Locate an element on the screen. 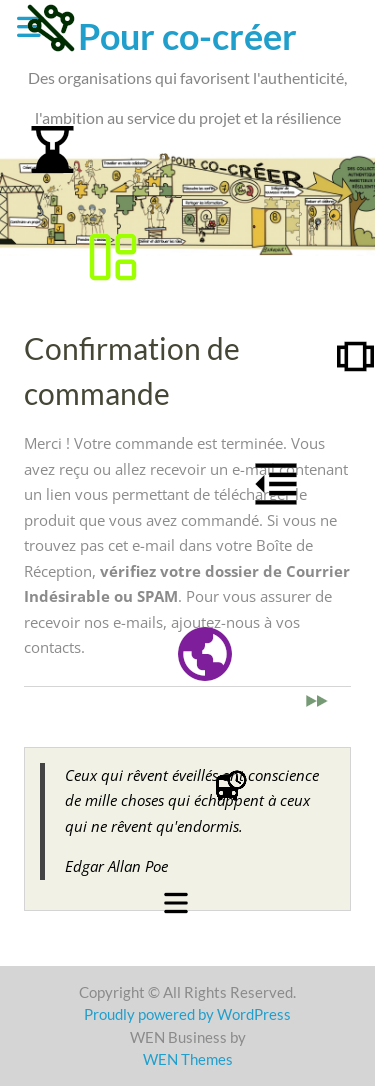  open navigation menu is located at coordinates (176, 903).